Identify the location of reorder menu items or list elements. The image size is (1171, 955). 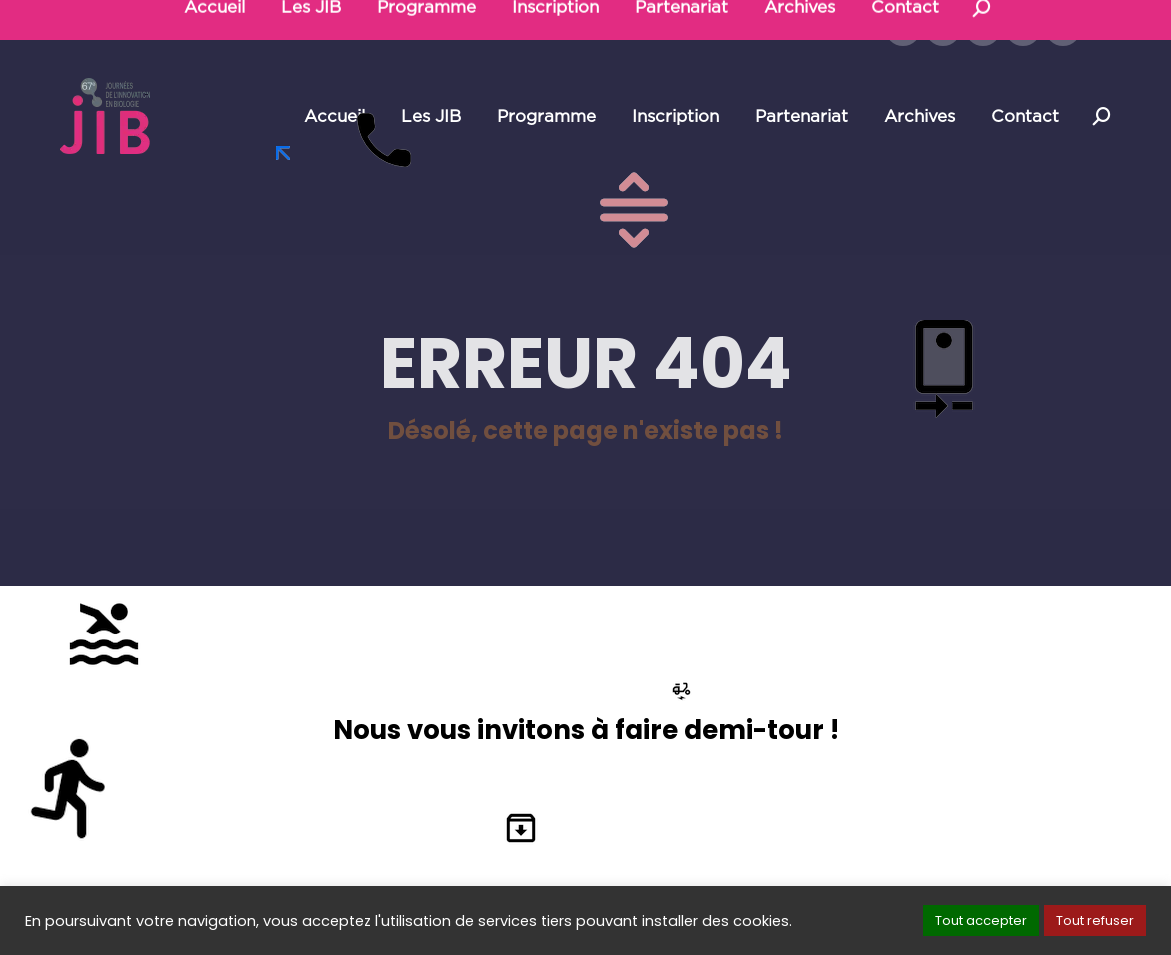
(634, 210).